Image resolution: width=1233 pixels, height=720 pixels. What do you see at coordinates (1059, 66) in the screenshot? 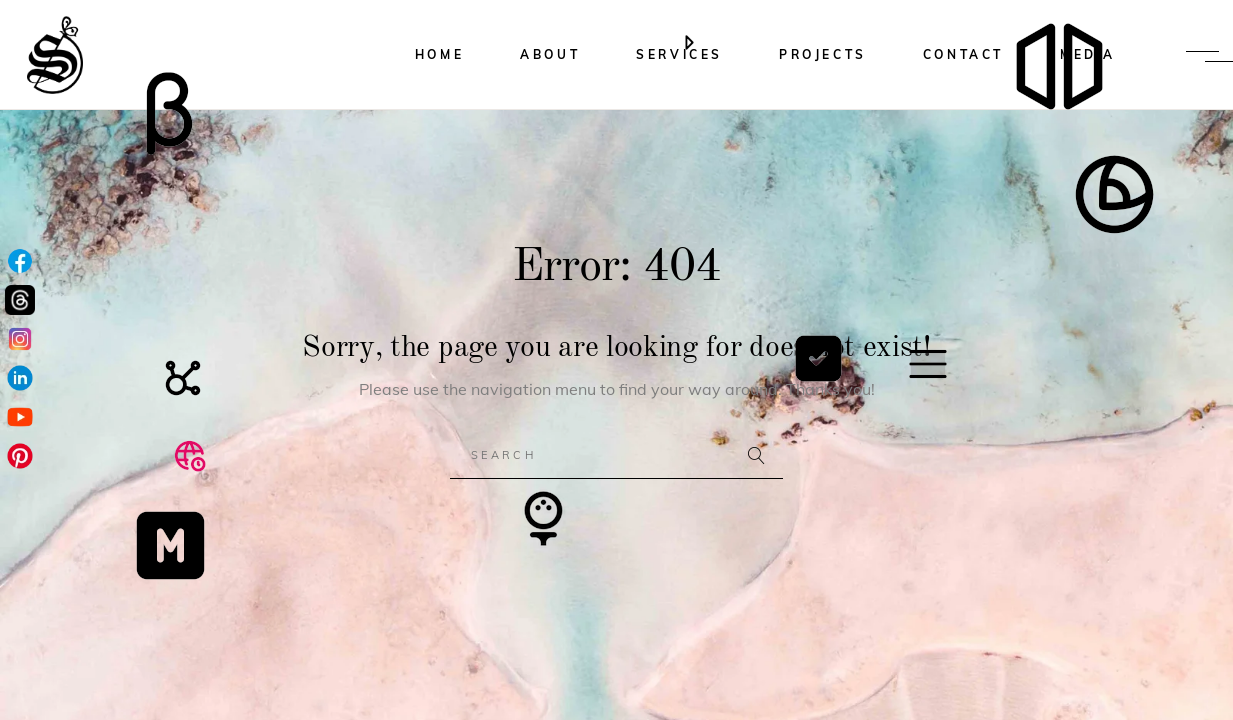
I see `MetaBrainz logo` at bounding box center [1059, 66].